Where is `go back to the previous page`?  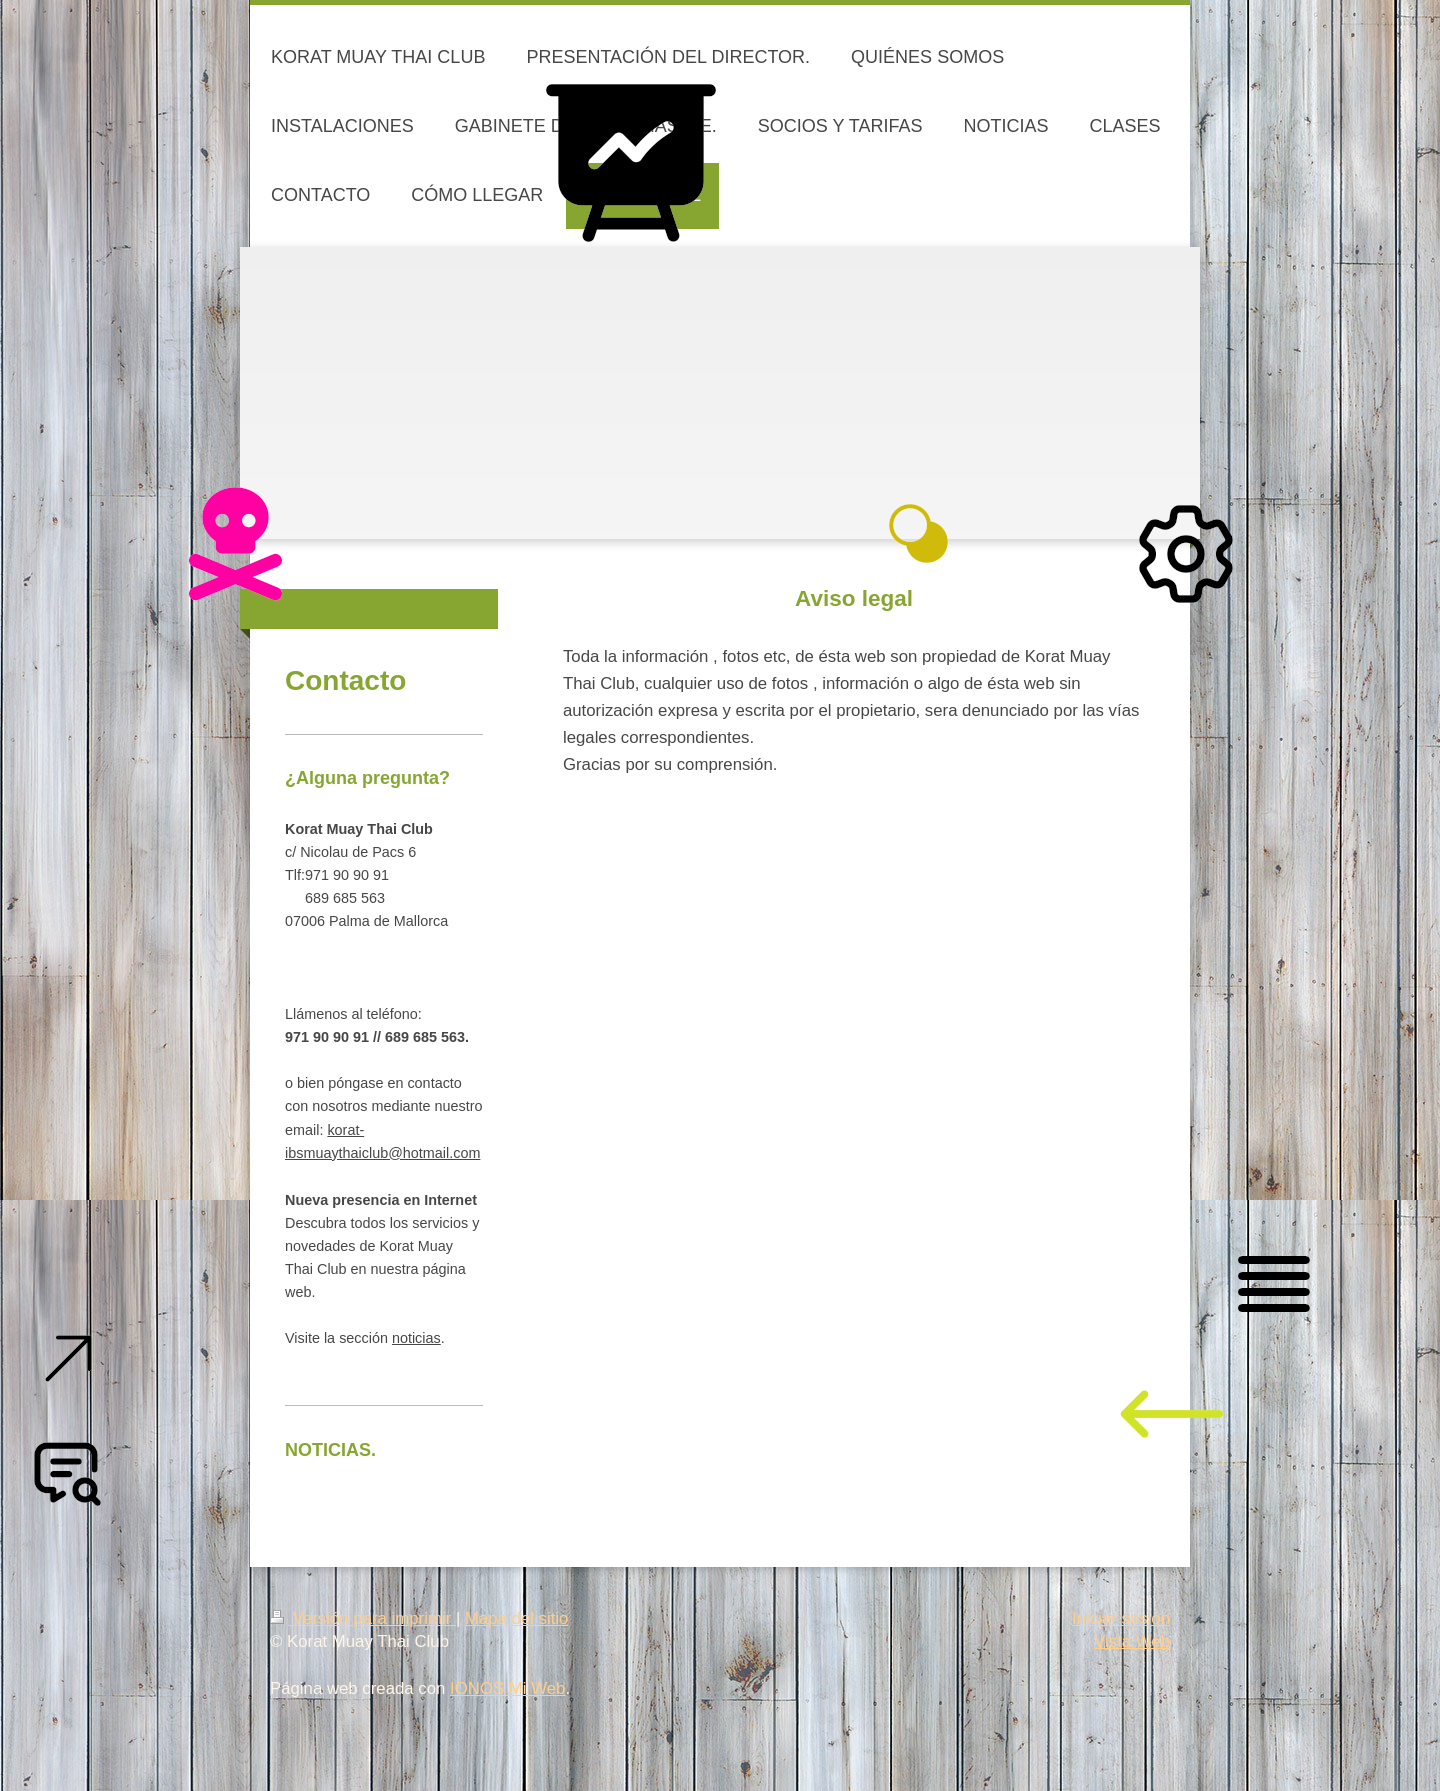 go back to the previous page is located at coordinates (1172, 1414).